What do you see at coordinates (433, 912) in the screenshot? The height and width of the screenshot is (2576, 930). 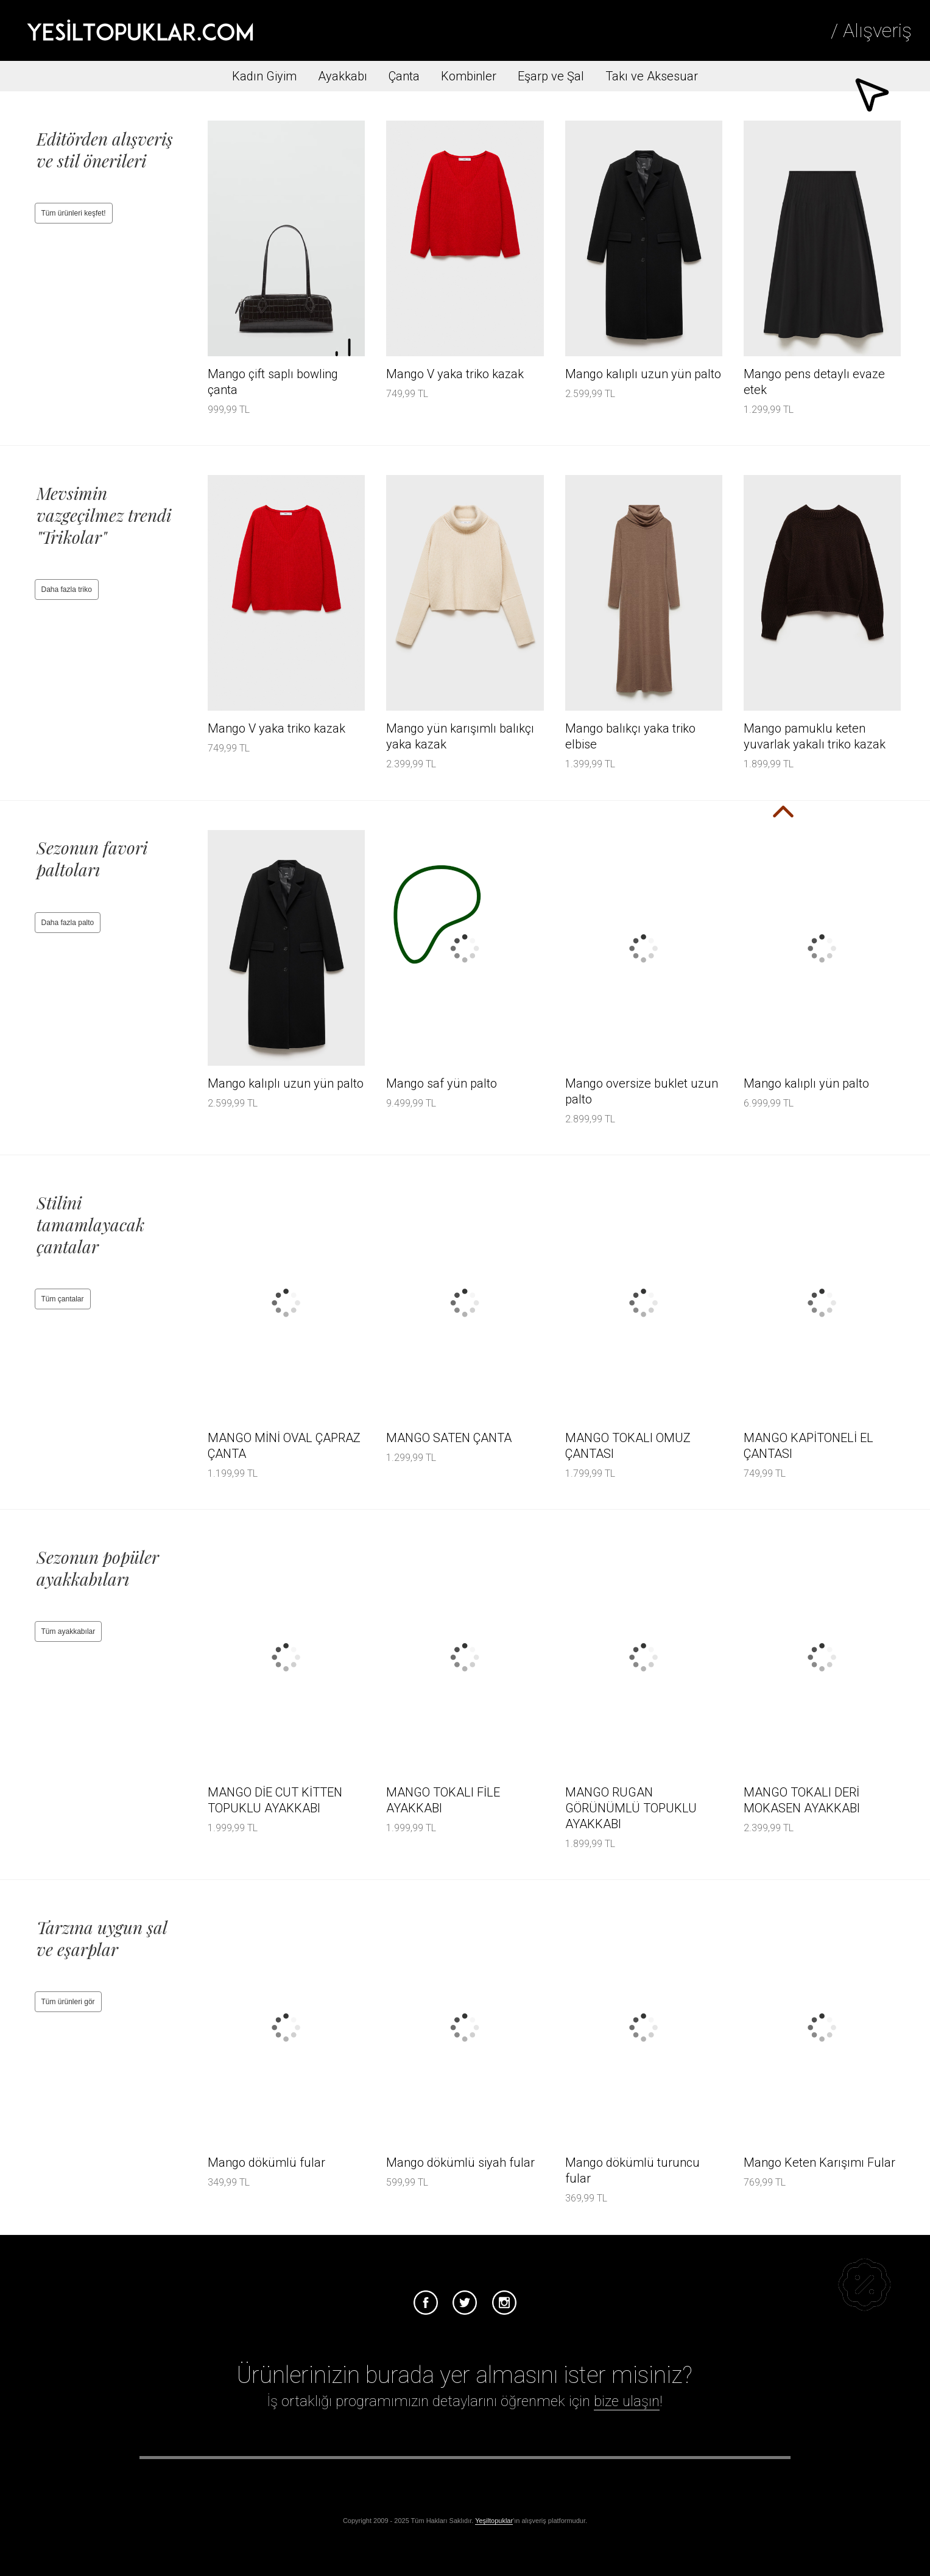 I see `link to patreon profile or page` at bounding box center [433, 912].